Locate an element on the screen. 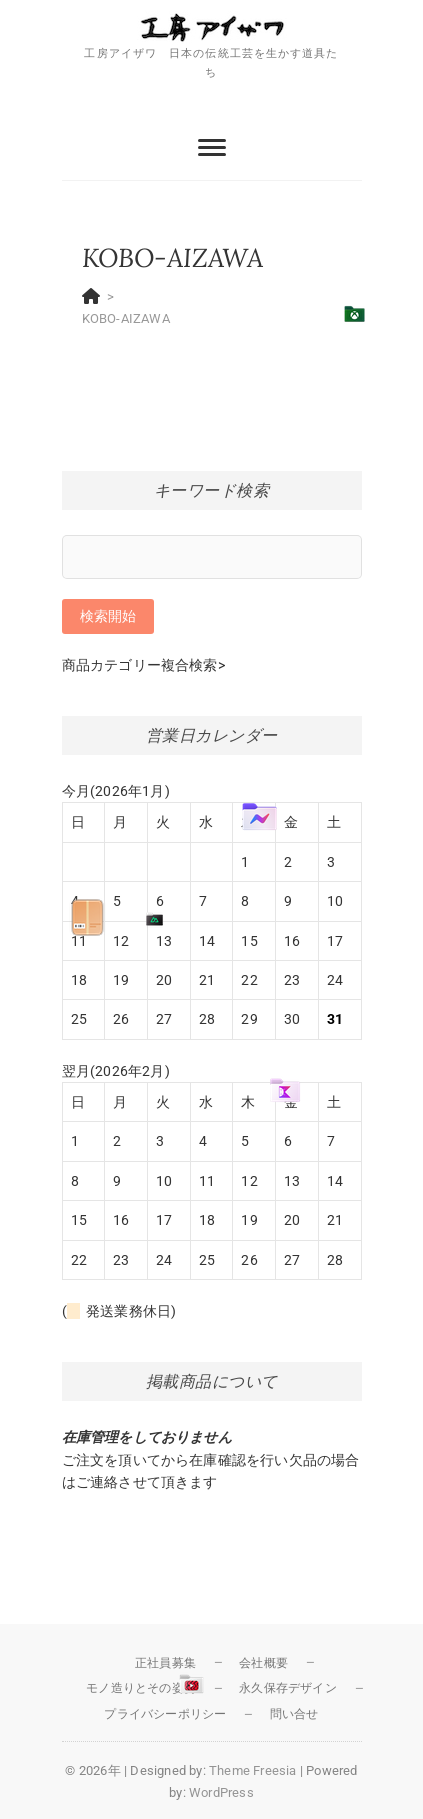 The image size is (423, 1819). compressed or archived file type is located at coordinates (87, 917).